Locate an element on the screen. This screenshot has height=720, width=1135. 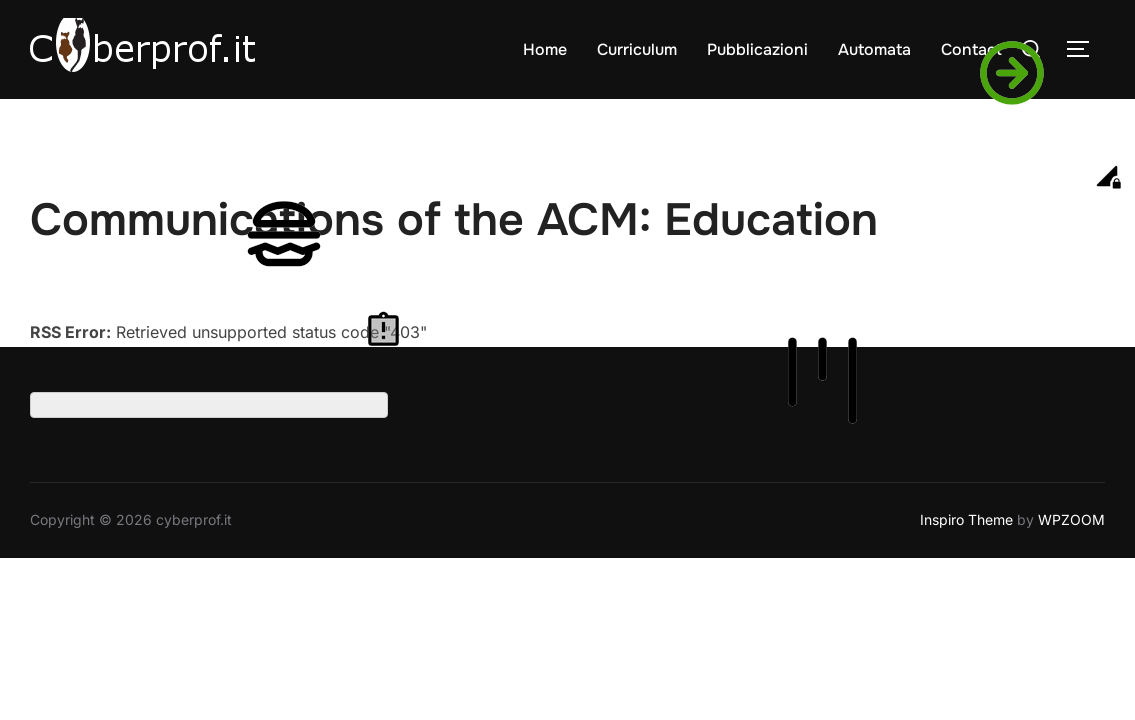
indicates a secured or password-protected network connection is located at coordinates (1108, 177).